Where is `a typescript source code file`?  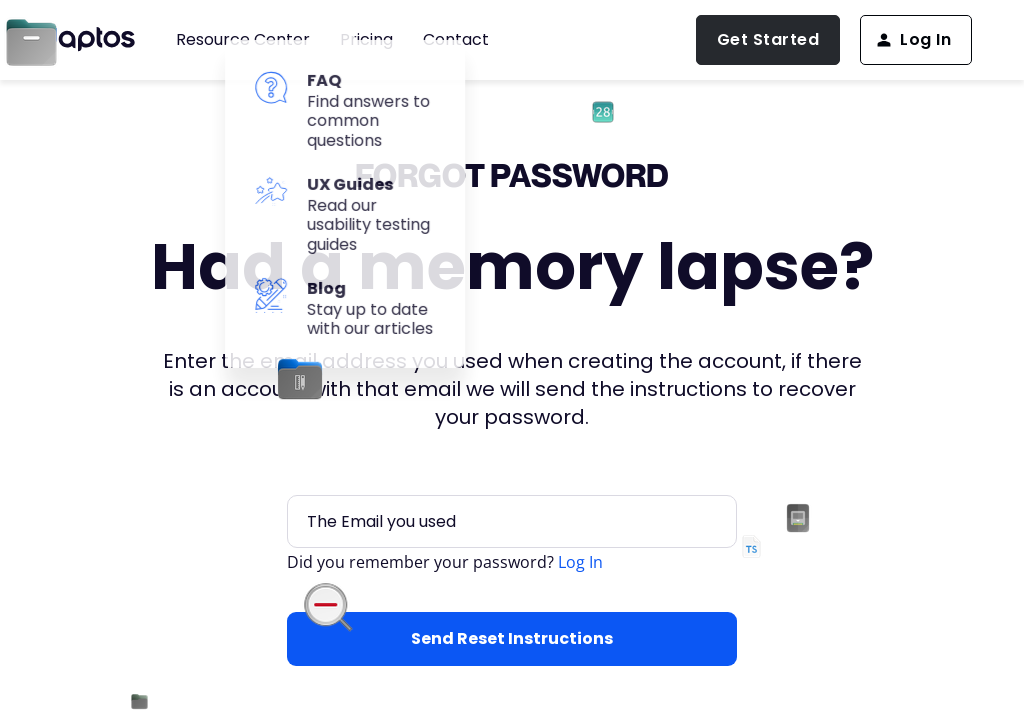
a typescript source code file is located at coordinates (751, 546).